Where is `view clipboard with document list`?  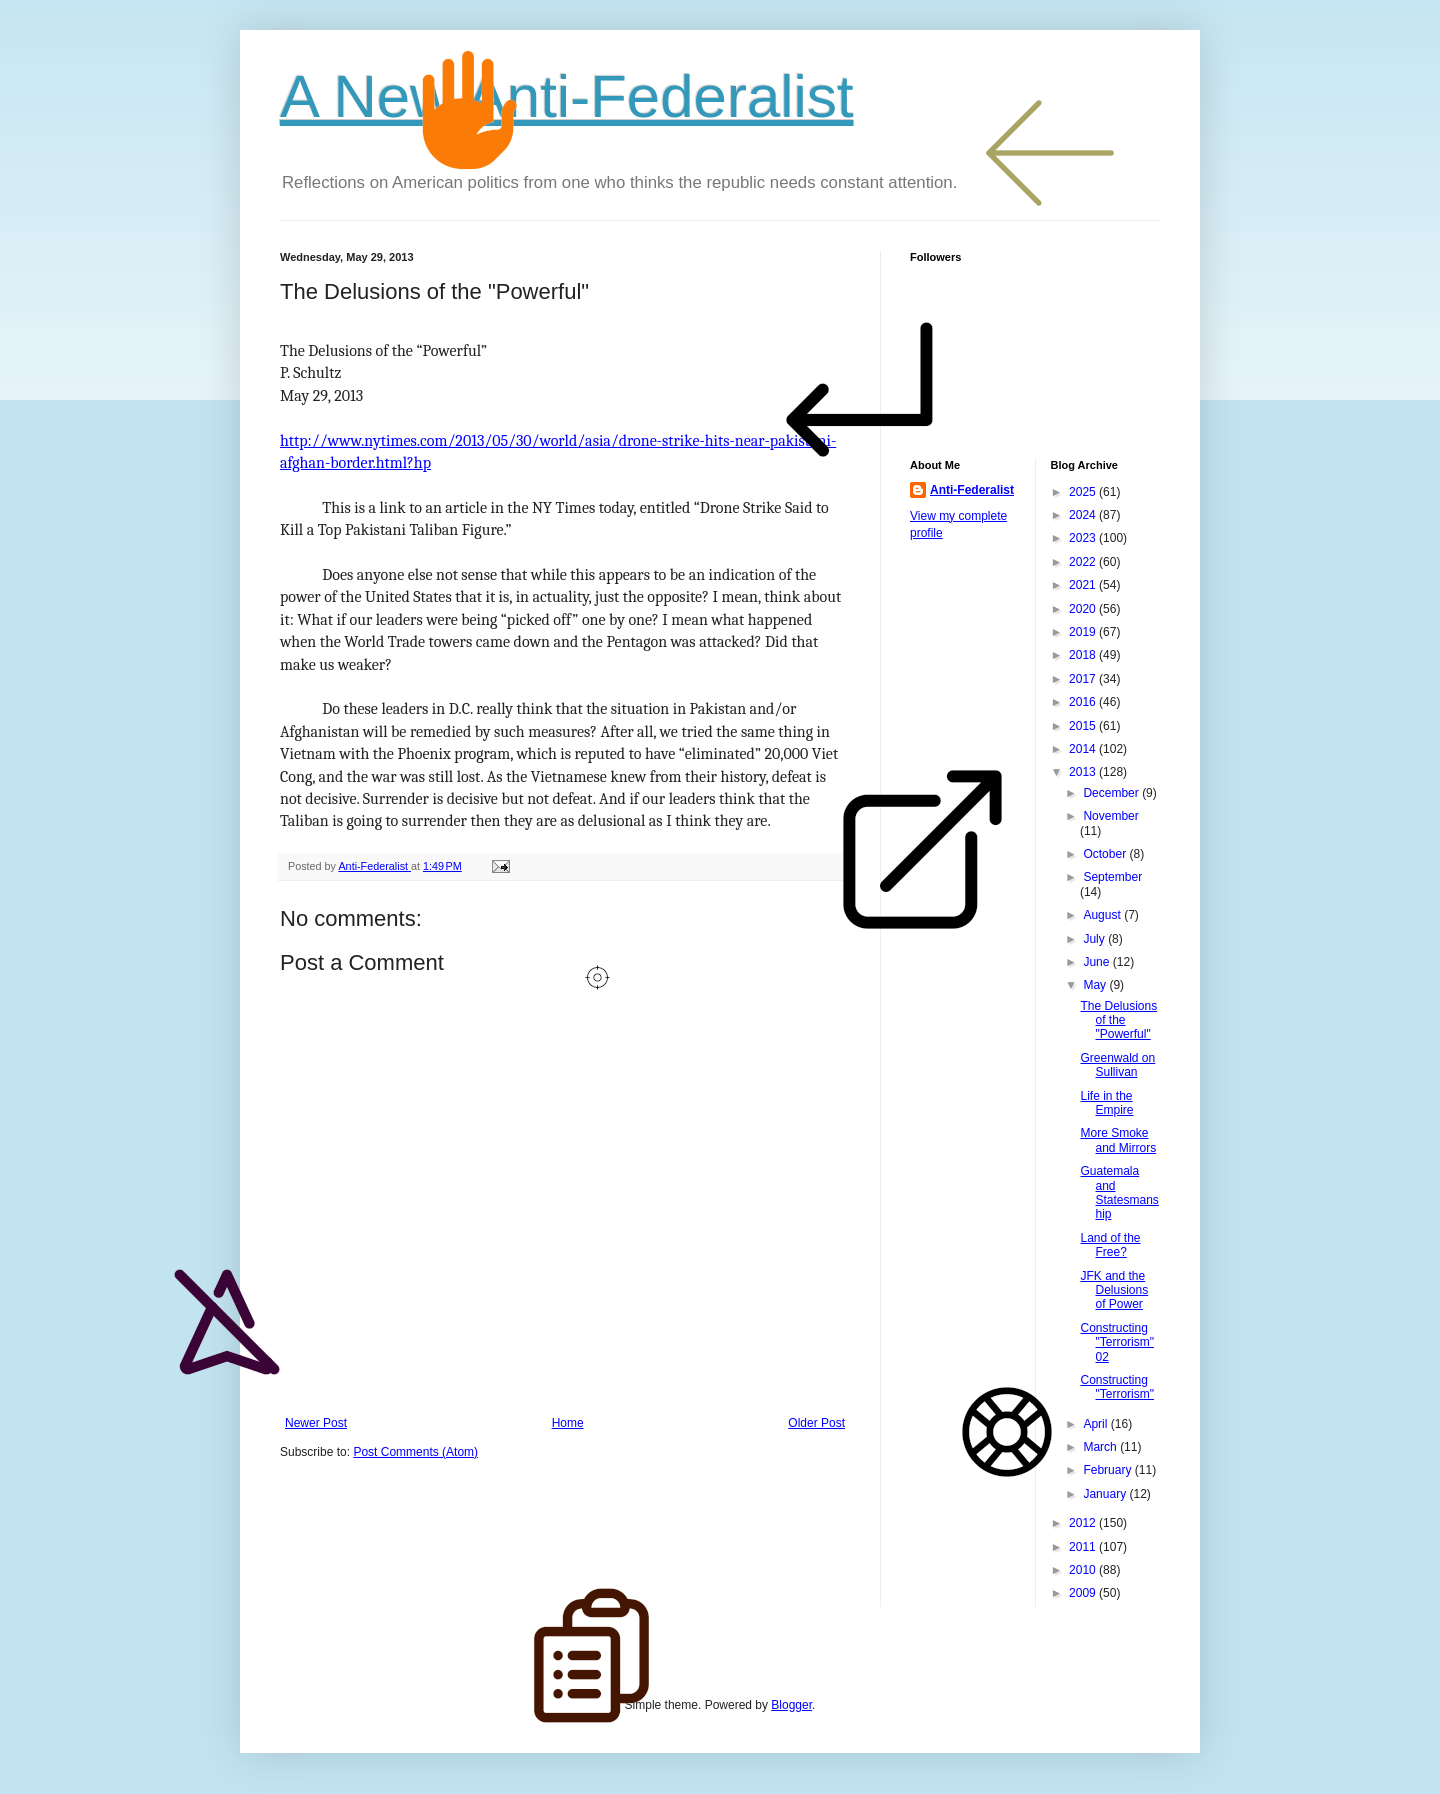 view clipboard with document list is located at coordinates (591, 1655).